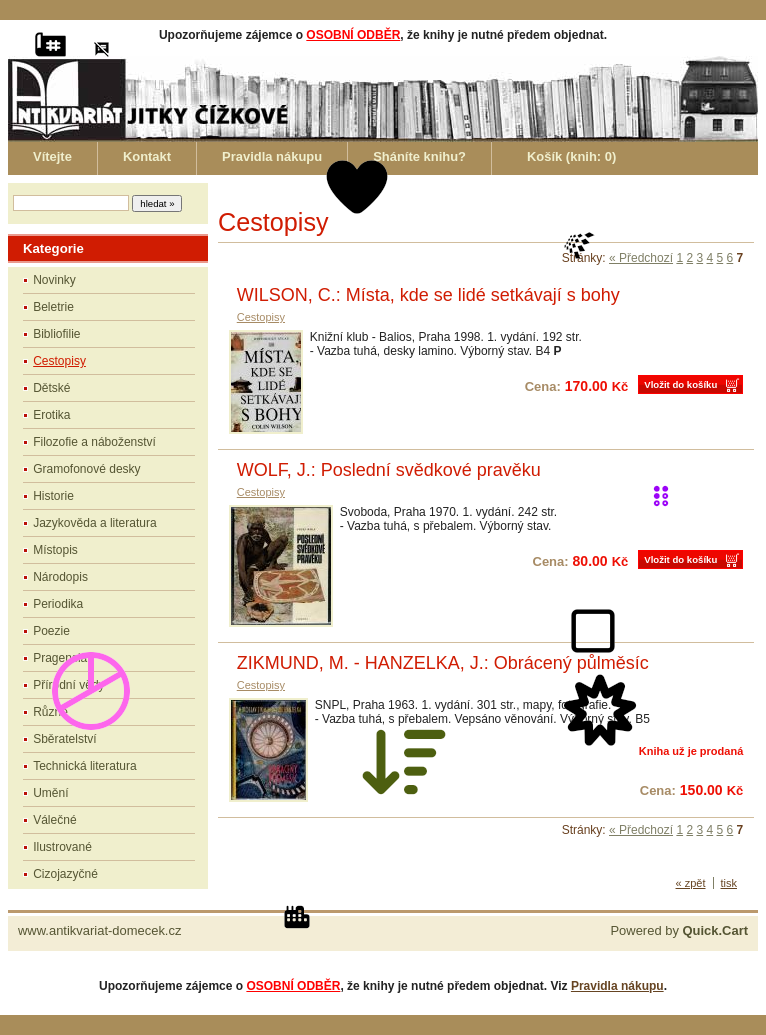  I want to click on schlix CMS brand logo, so click(579, 244).